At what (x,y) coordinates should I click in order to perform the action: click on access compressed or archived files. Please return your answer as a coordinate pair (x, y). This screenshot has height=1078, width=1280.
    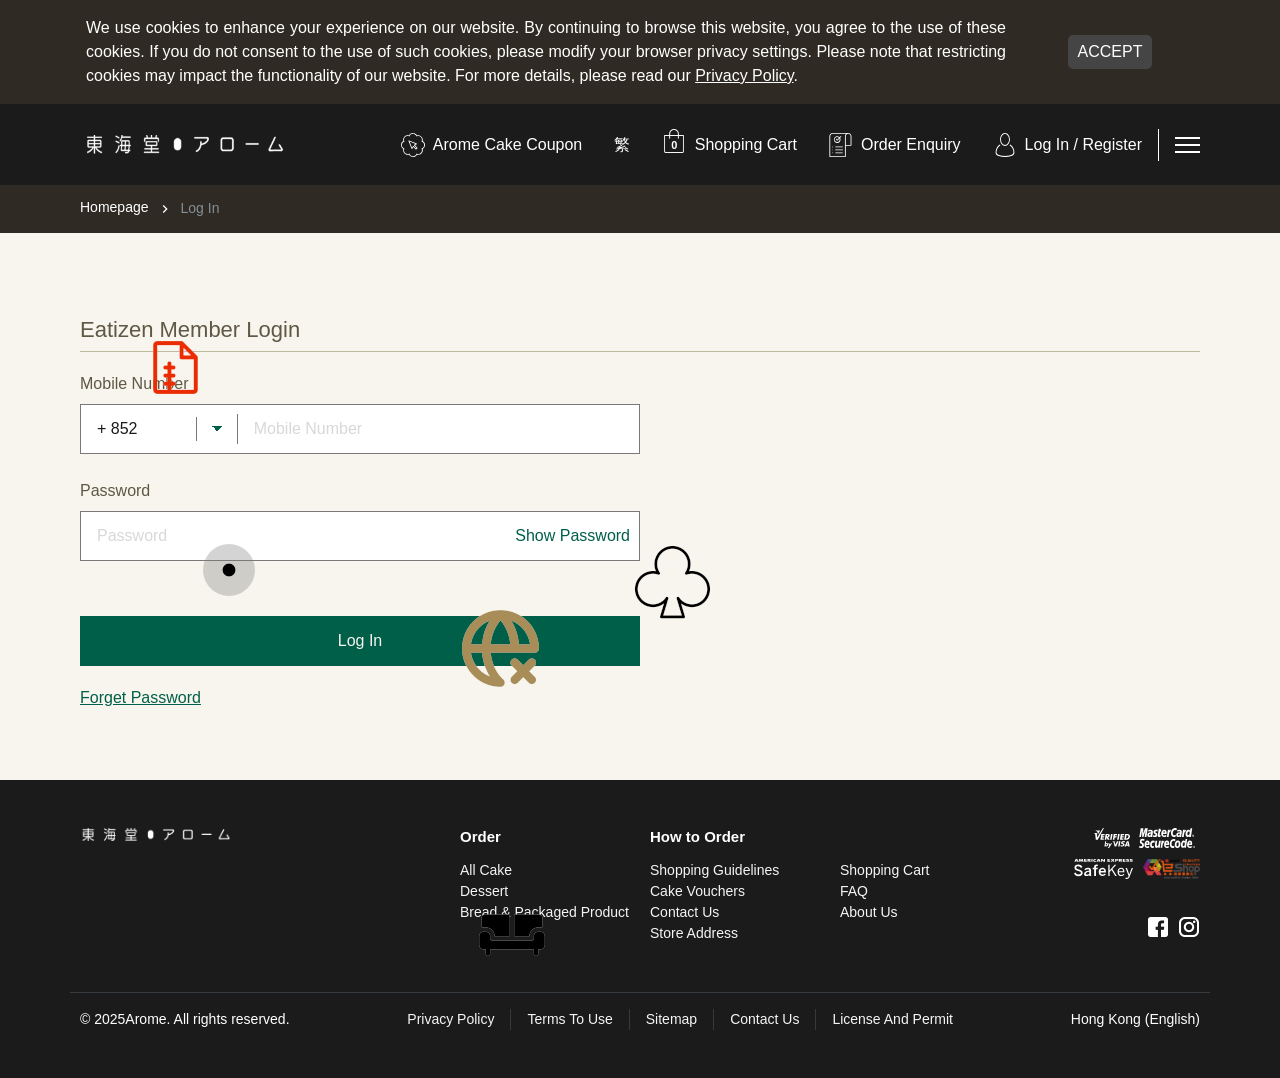
    Looking at the image, I should click on (175, 367).